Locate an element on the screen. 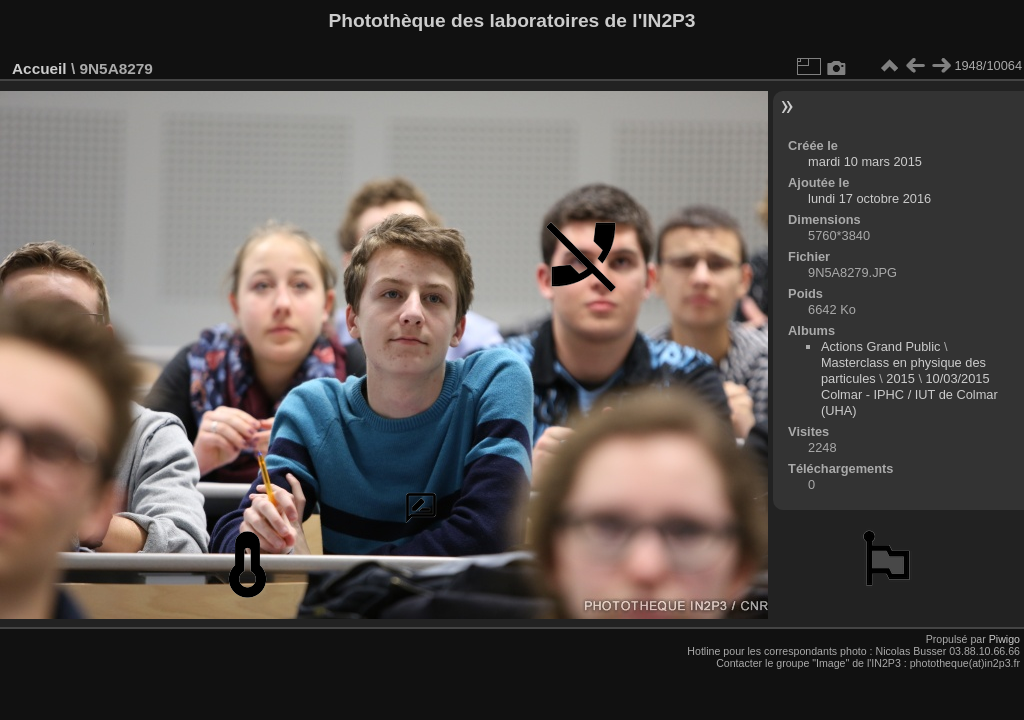 The image size is (1024, 720). add a flag emoji to your message is located at coordinates (886, 559).